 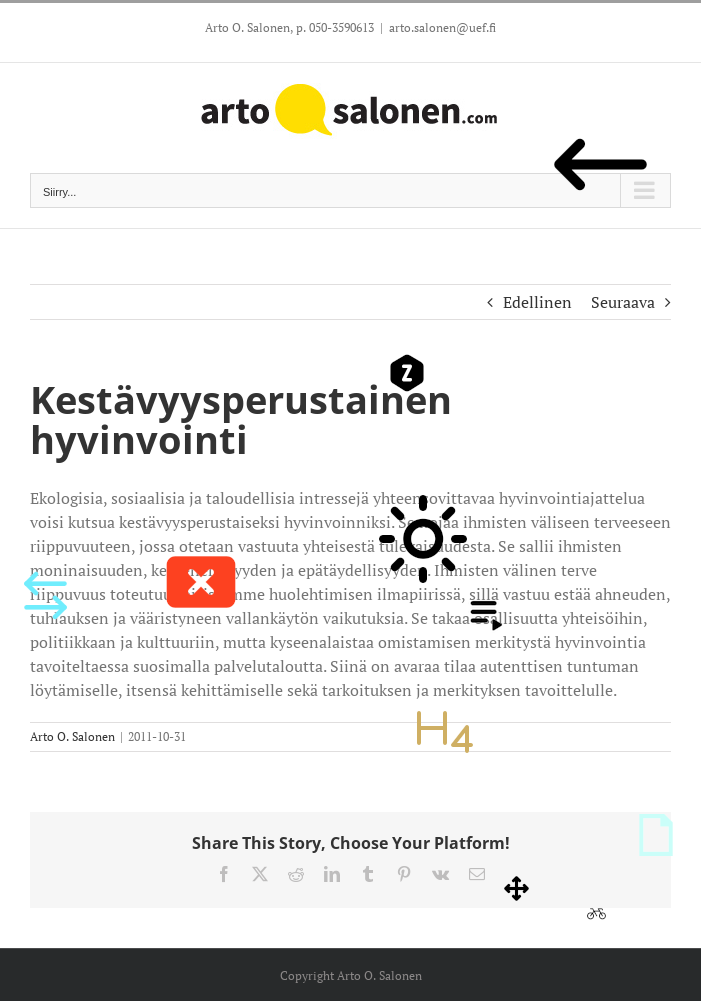 I want to click on format text as heading level 4, so click(x=441, y=731).